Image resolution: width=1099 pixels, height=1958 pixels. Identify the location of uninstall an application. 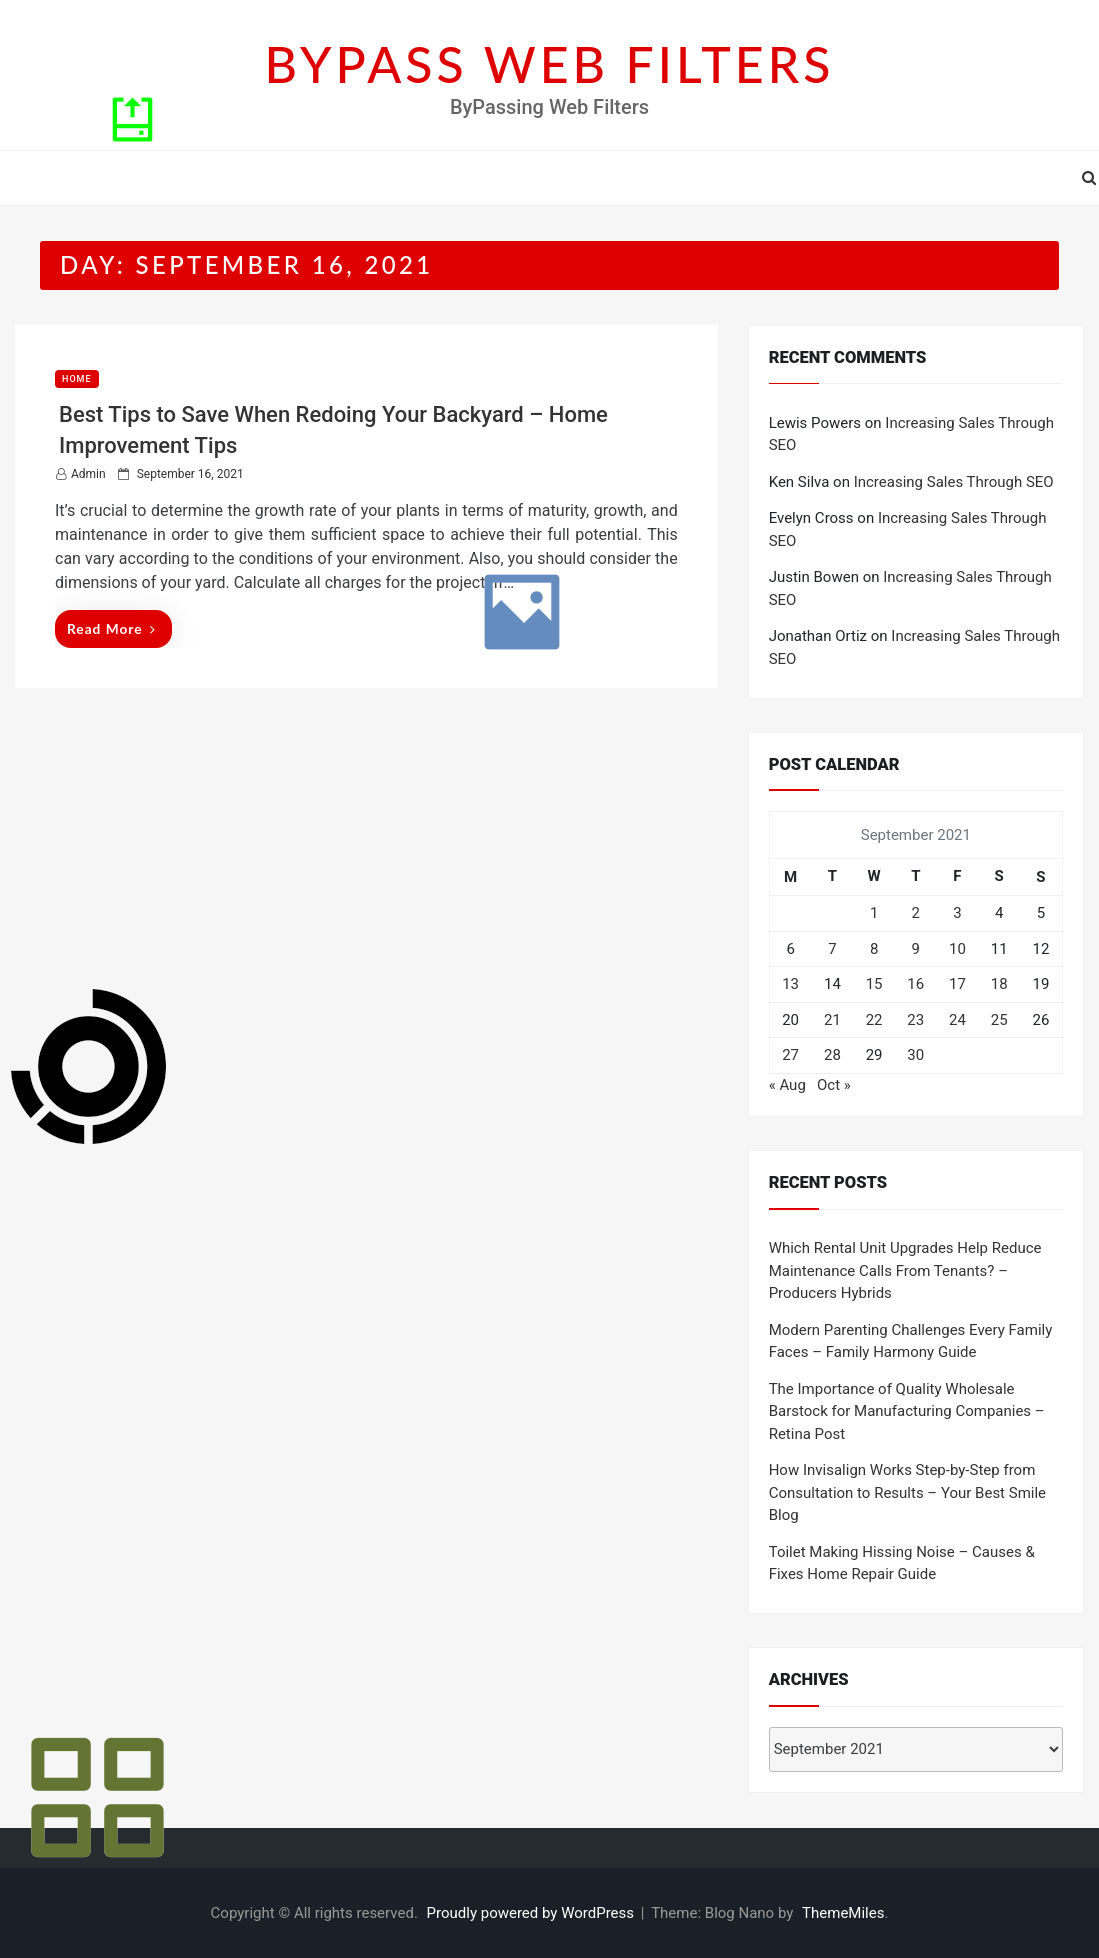
(132, 119).